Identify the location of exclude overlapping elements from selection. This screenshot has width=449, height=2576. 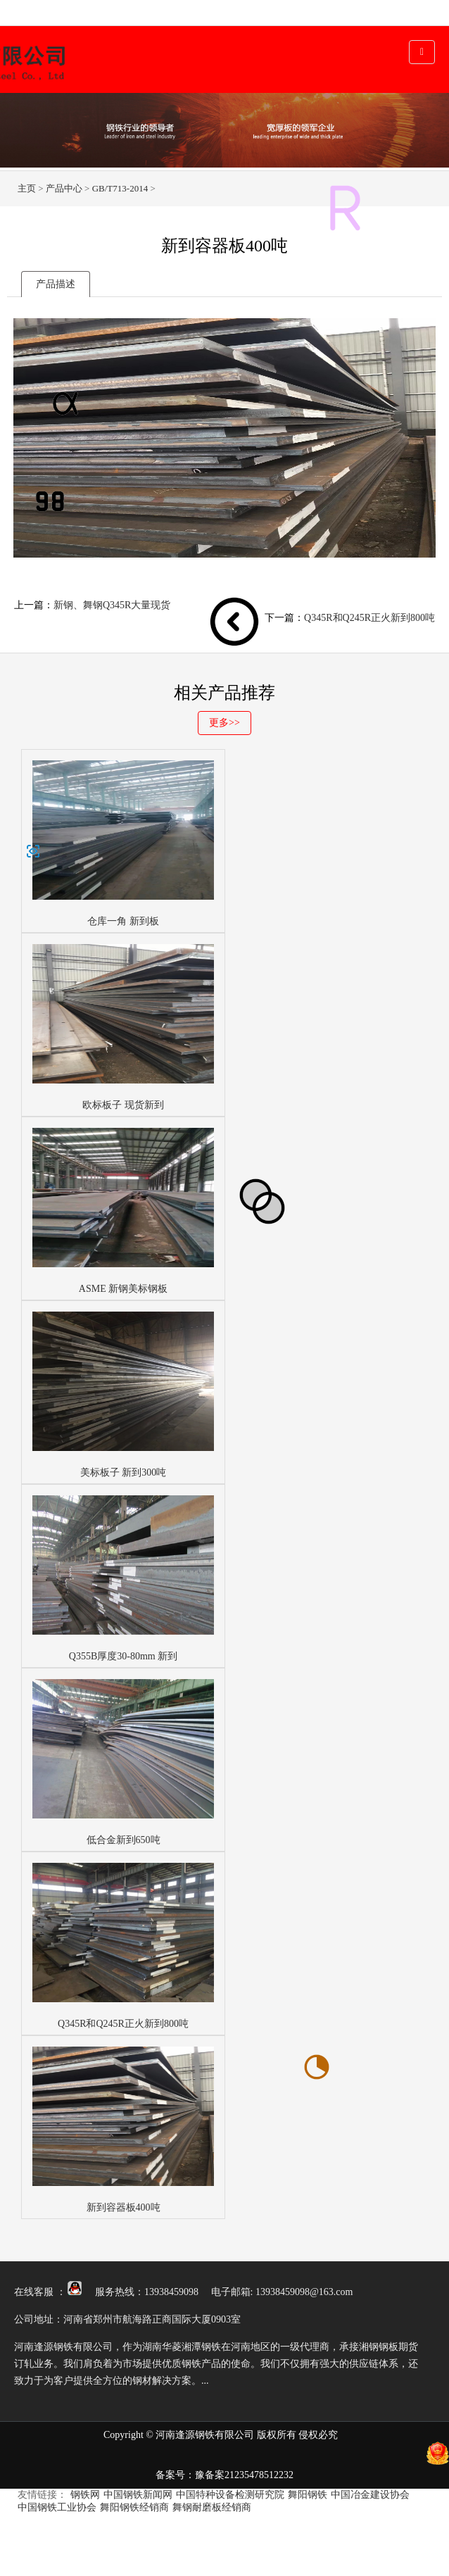
(262, 1201).